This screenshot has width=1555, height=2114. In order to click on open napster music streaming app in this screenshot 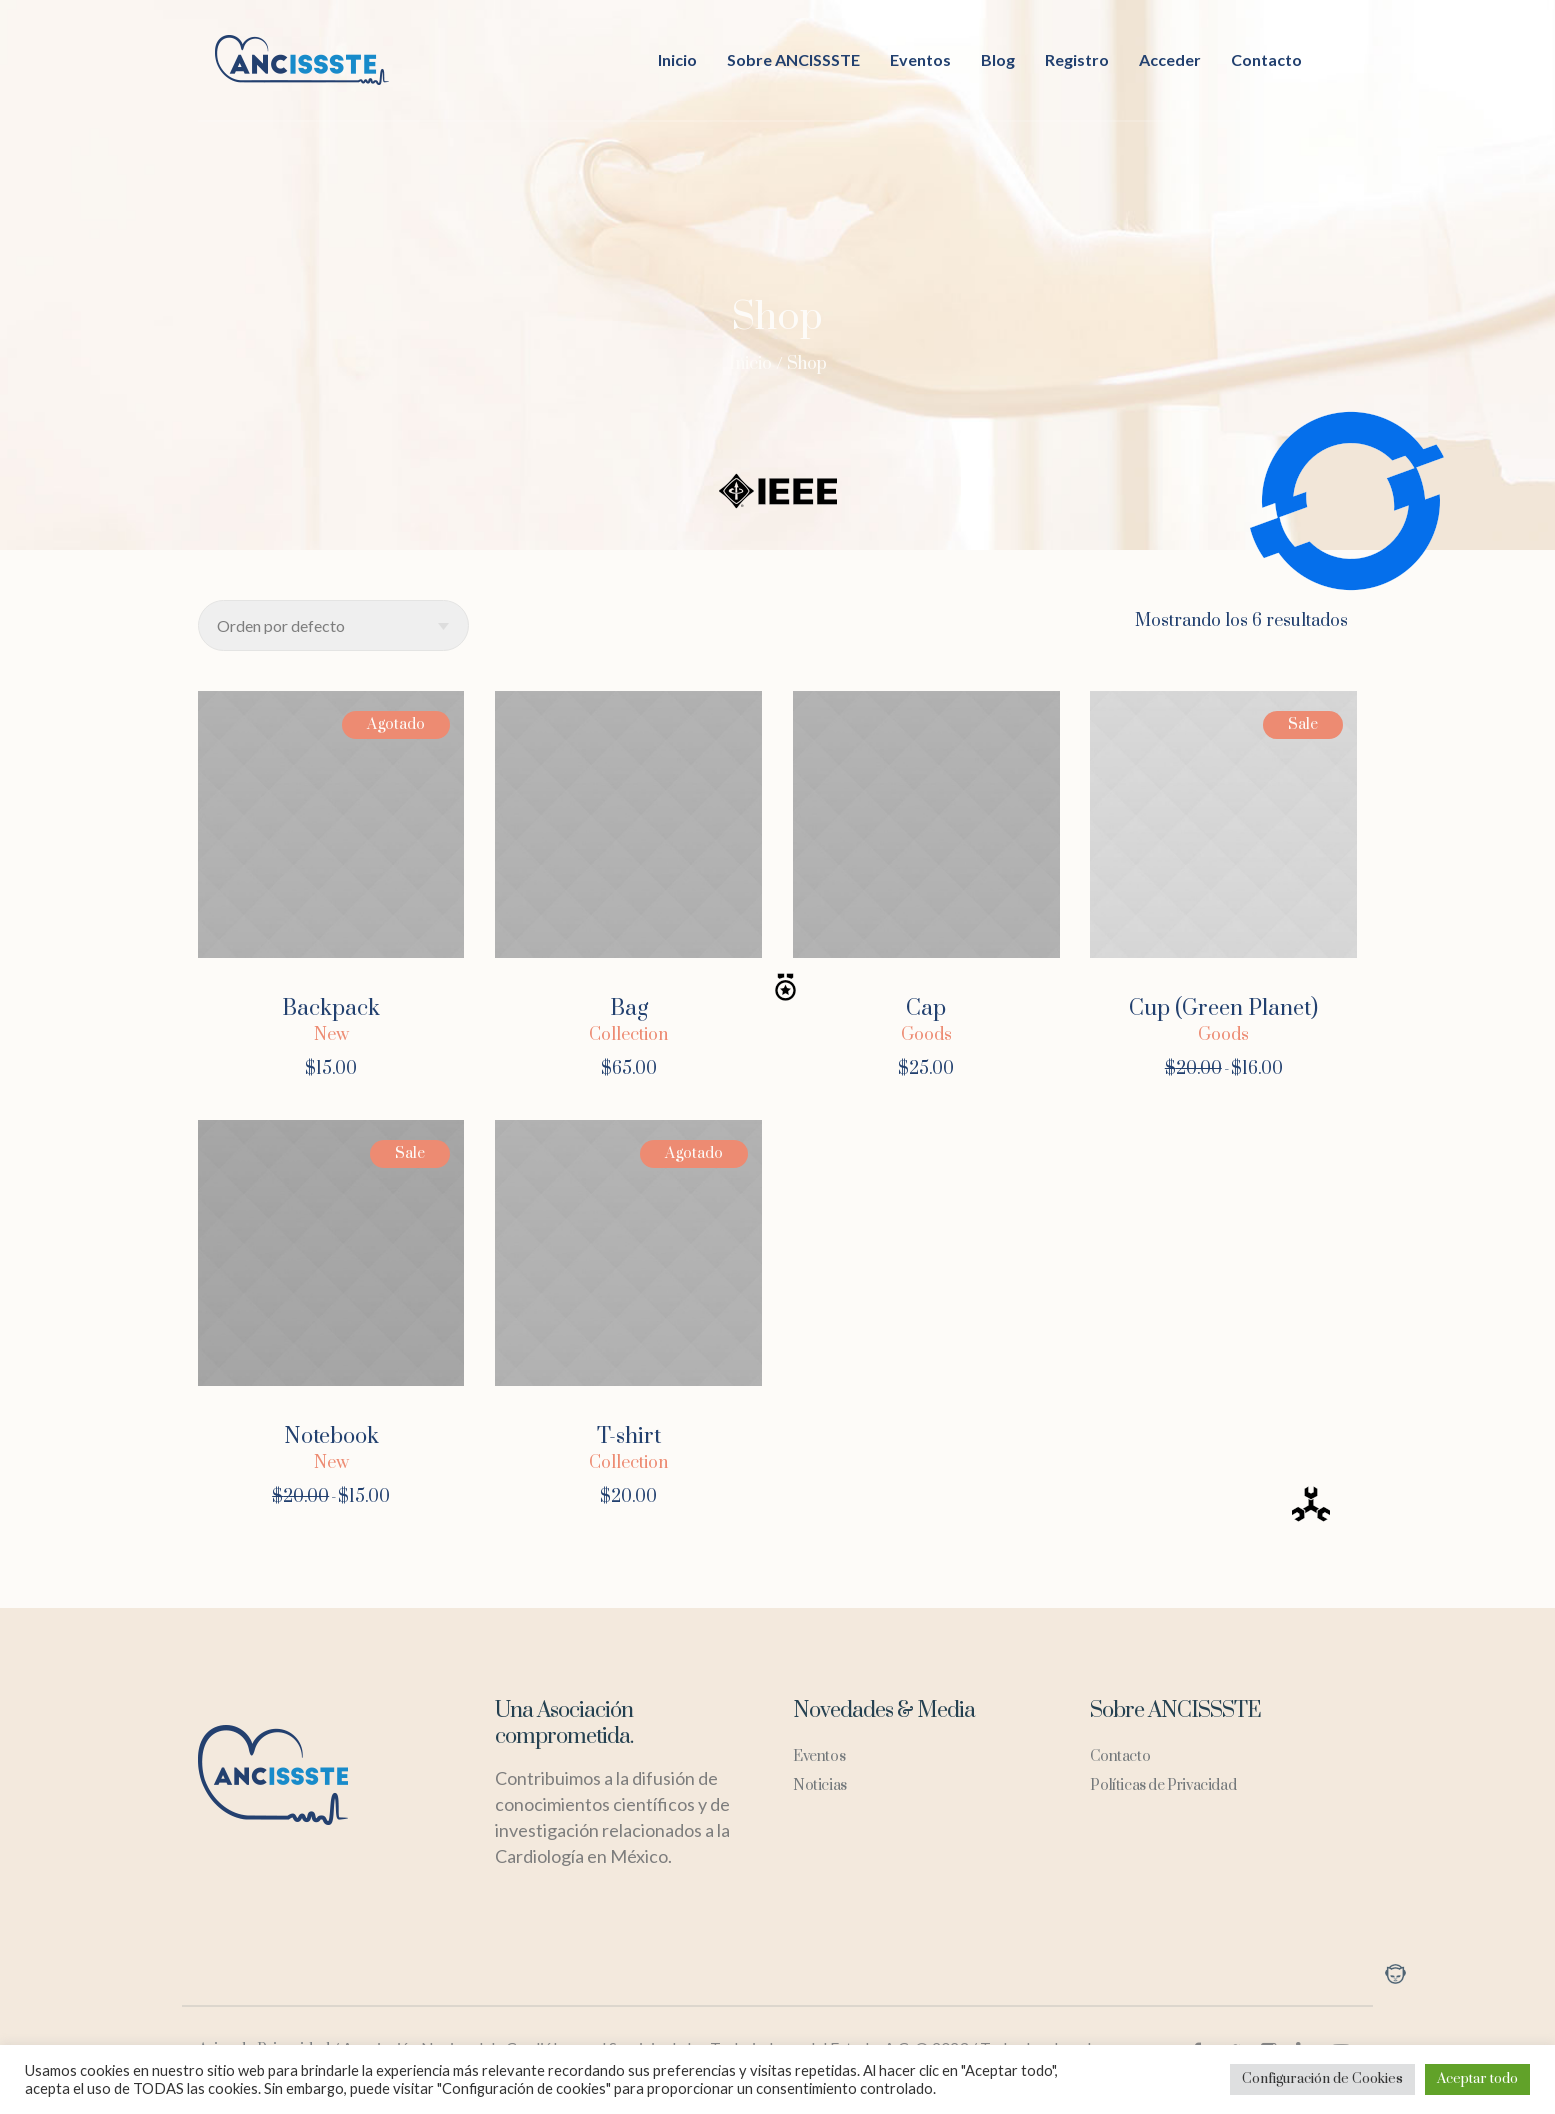, I will do `click(1395, 1973)`.